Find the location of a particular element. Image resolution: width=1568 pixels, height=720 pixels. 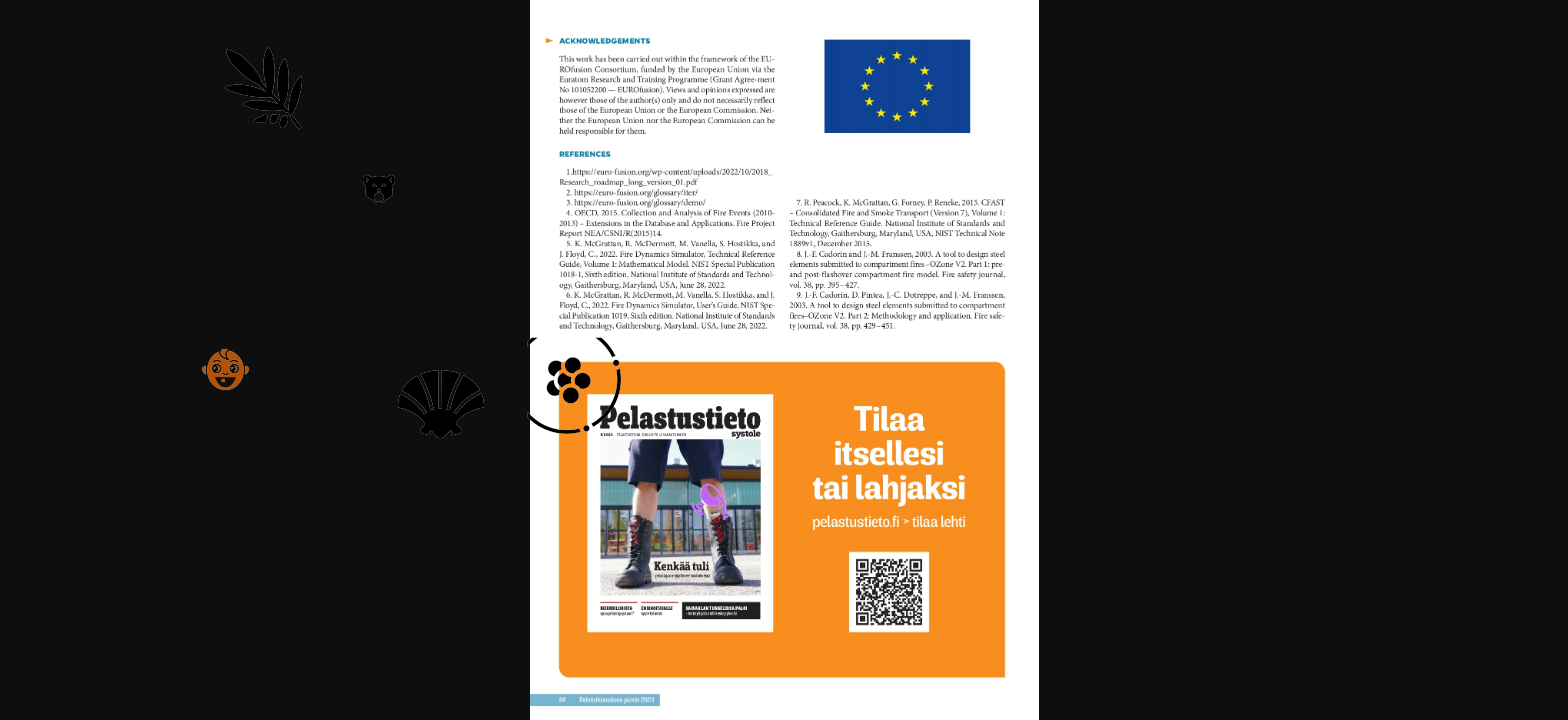

olive ingredient or food item in a cooking game is located at coordinates (264, 88).